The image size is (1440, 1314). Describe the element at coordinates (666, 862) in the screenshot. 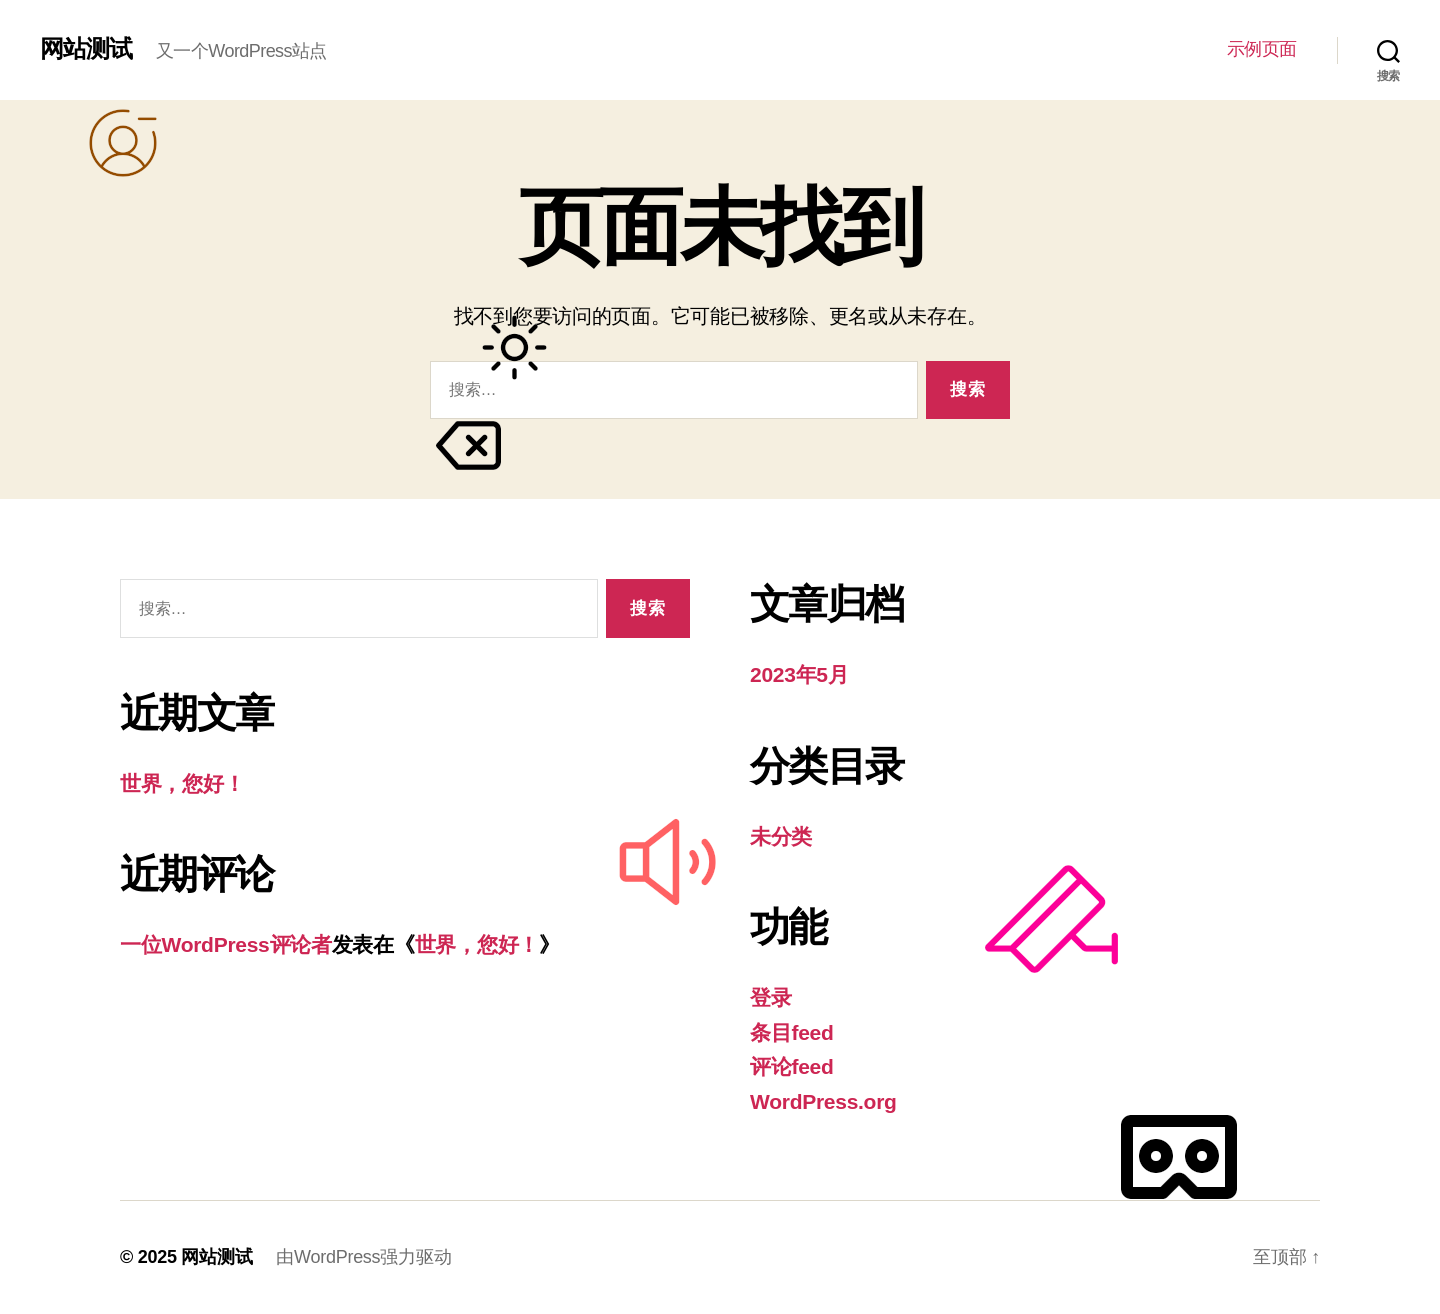

I see `volume is set to high` at that location.